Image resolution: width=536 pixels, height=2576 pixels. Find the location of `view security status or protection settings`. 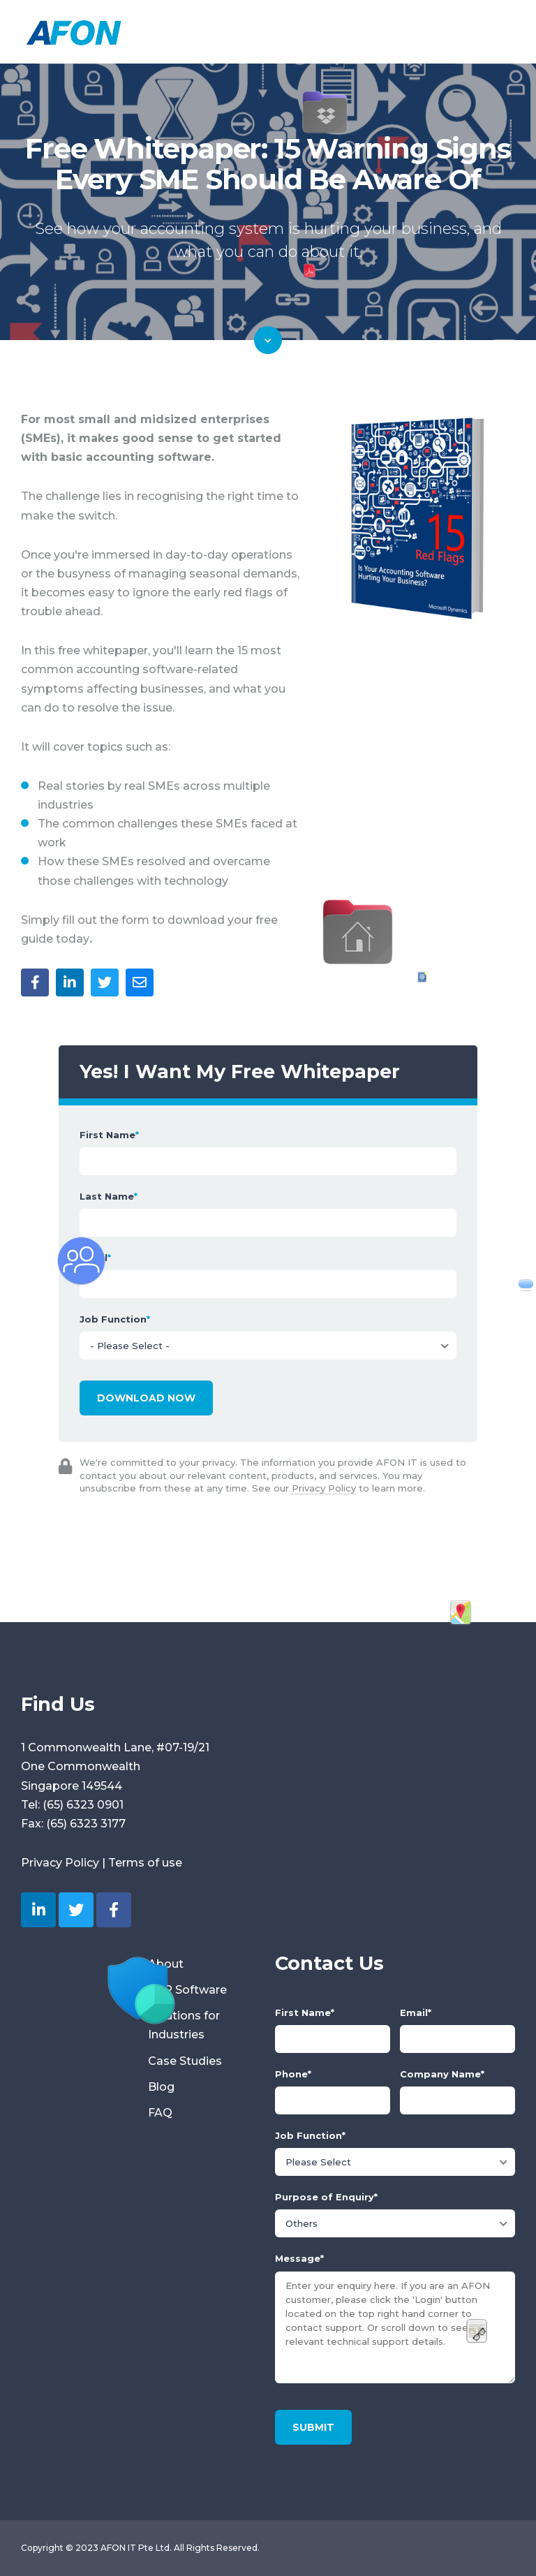

view security status or protection settings is located at coordinates (141, 1990).